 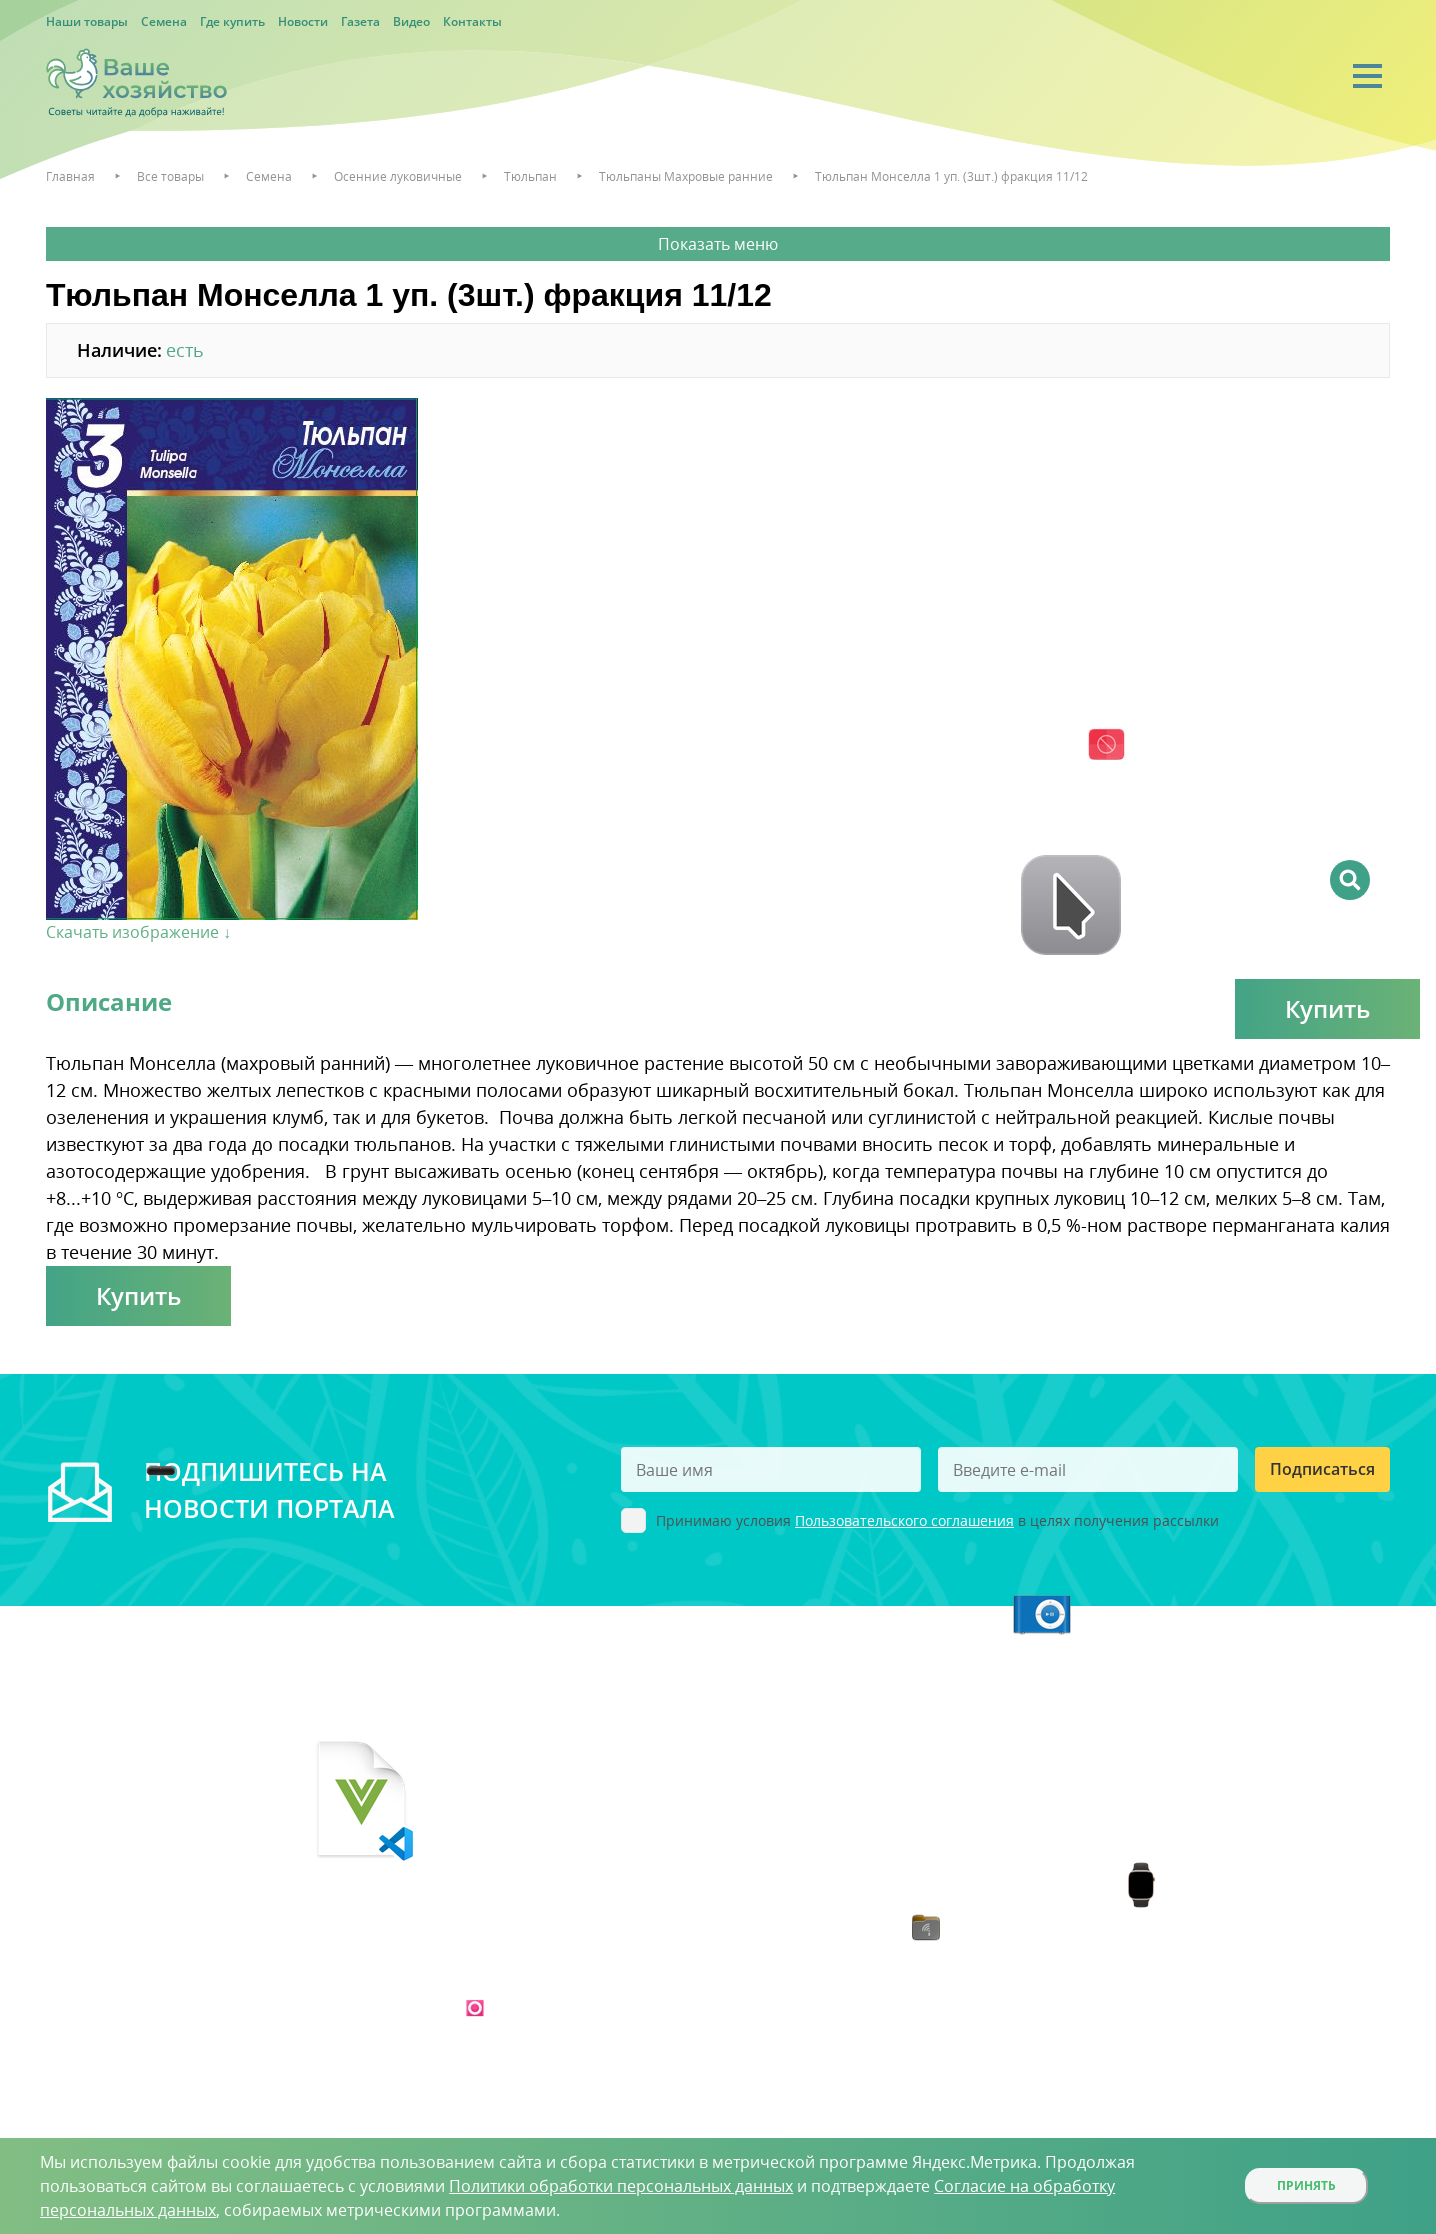 I want to click on apple watch series 10 device icon, so click(x=1141, y=1885).